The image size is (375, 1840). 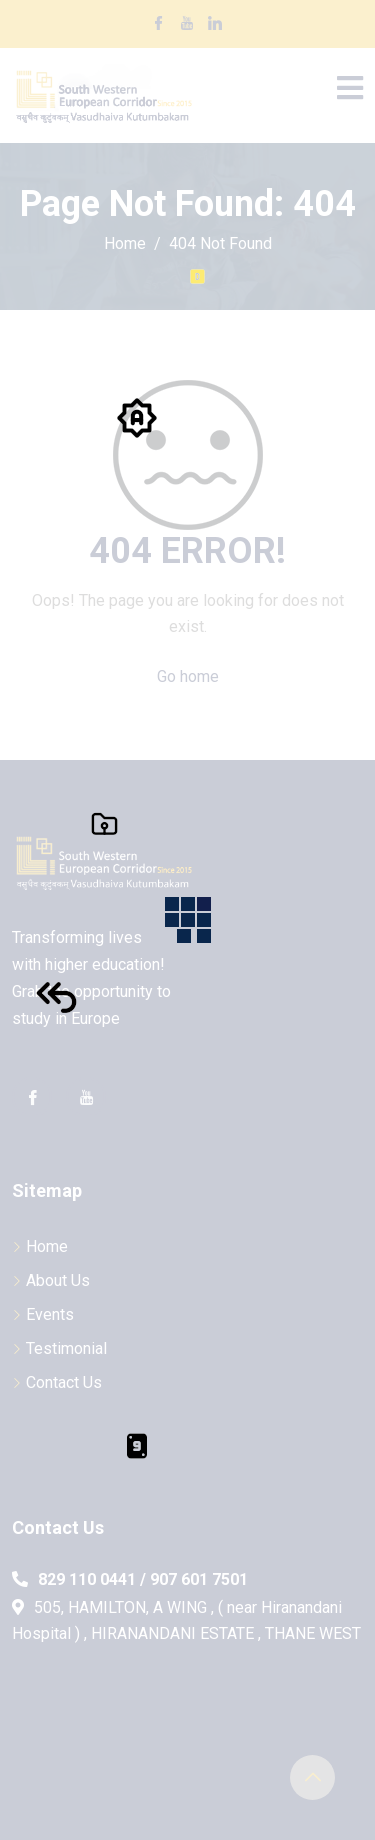 What do you see at coordinates (137, 1446) in the screenshot?
I see `play the 9 card in a card game` at bounding box center [137, 1446].